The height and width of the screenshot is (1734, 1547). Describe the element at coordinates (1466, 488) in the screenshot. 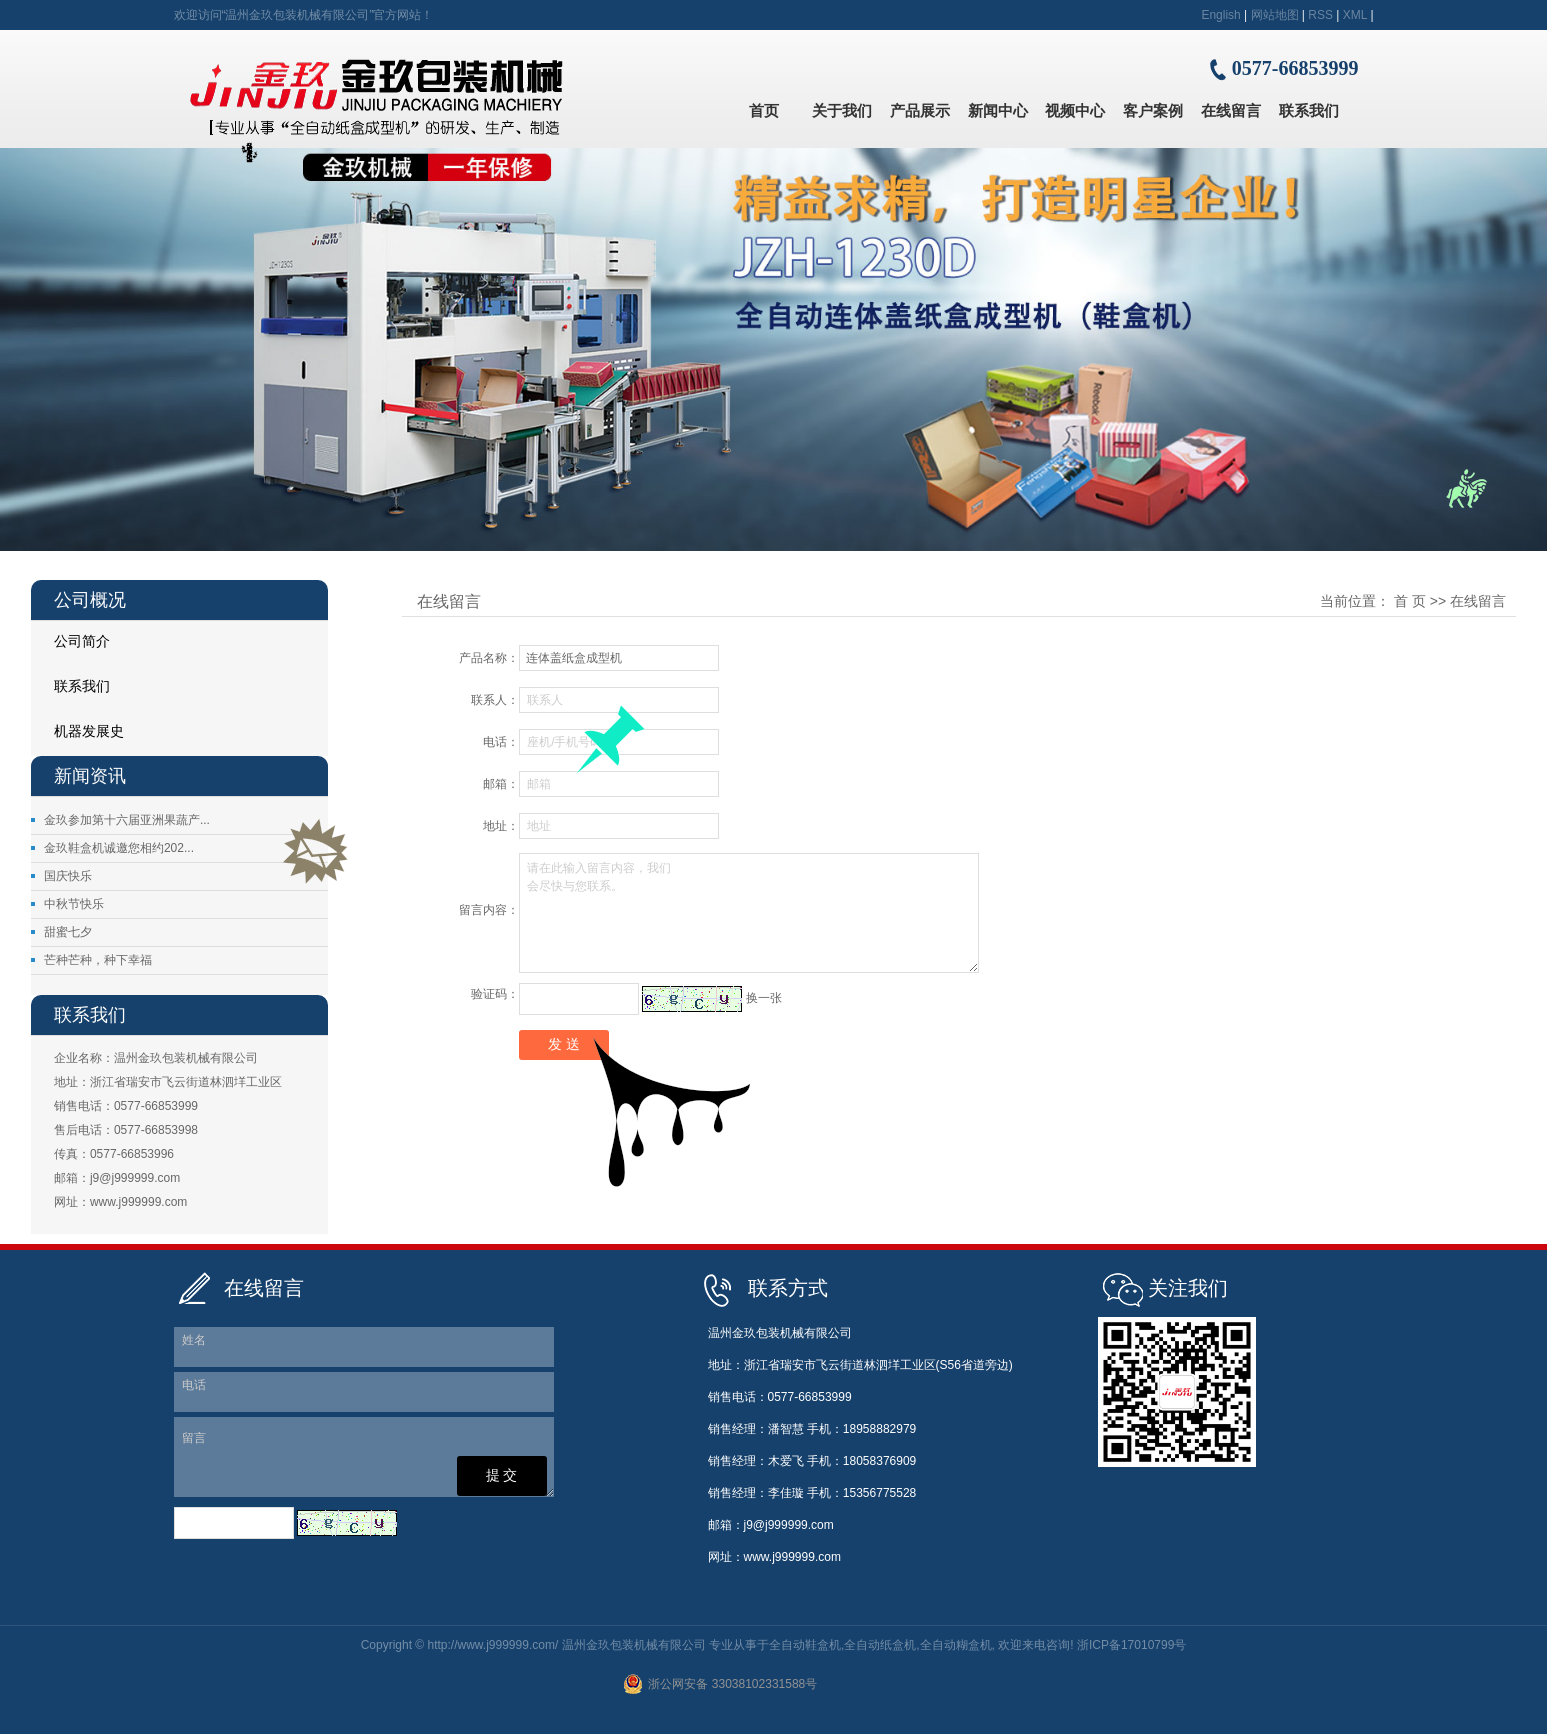

I see `select cavalry unit type` at that location.